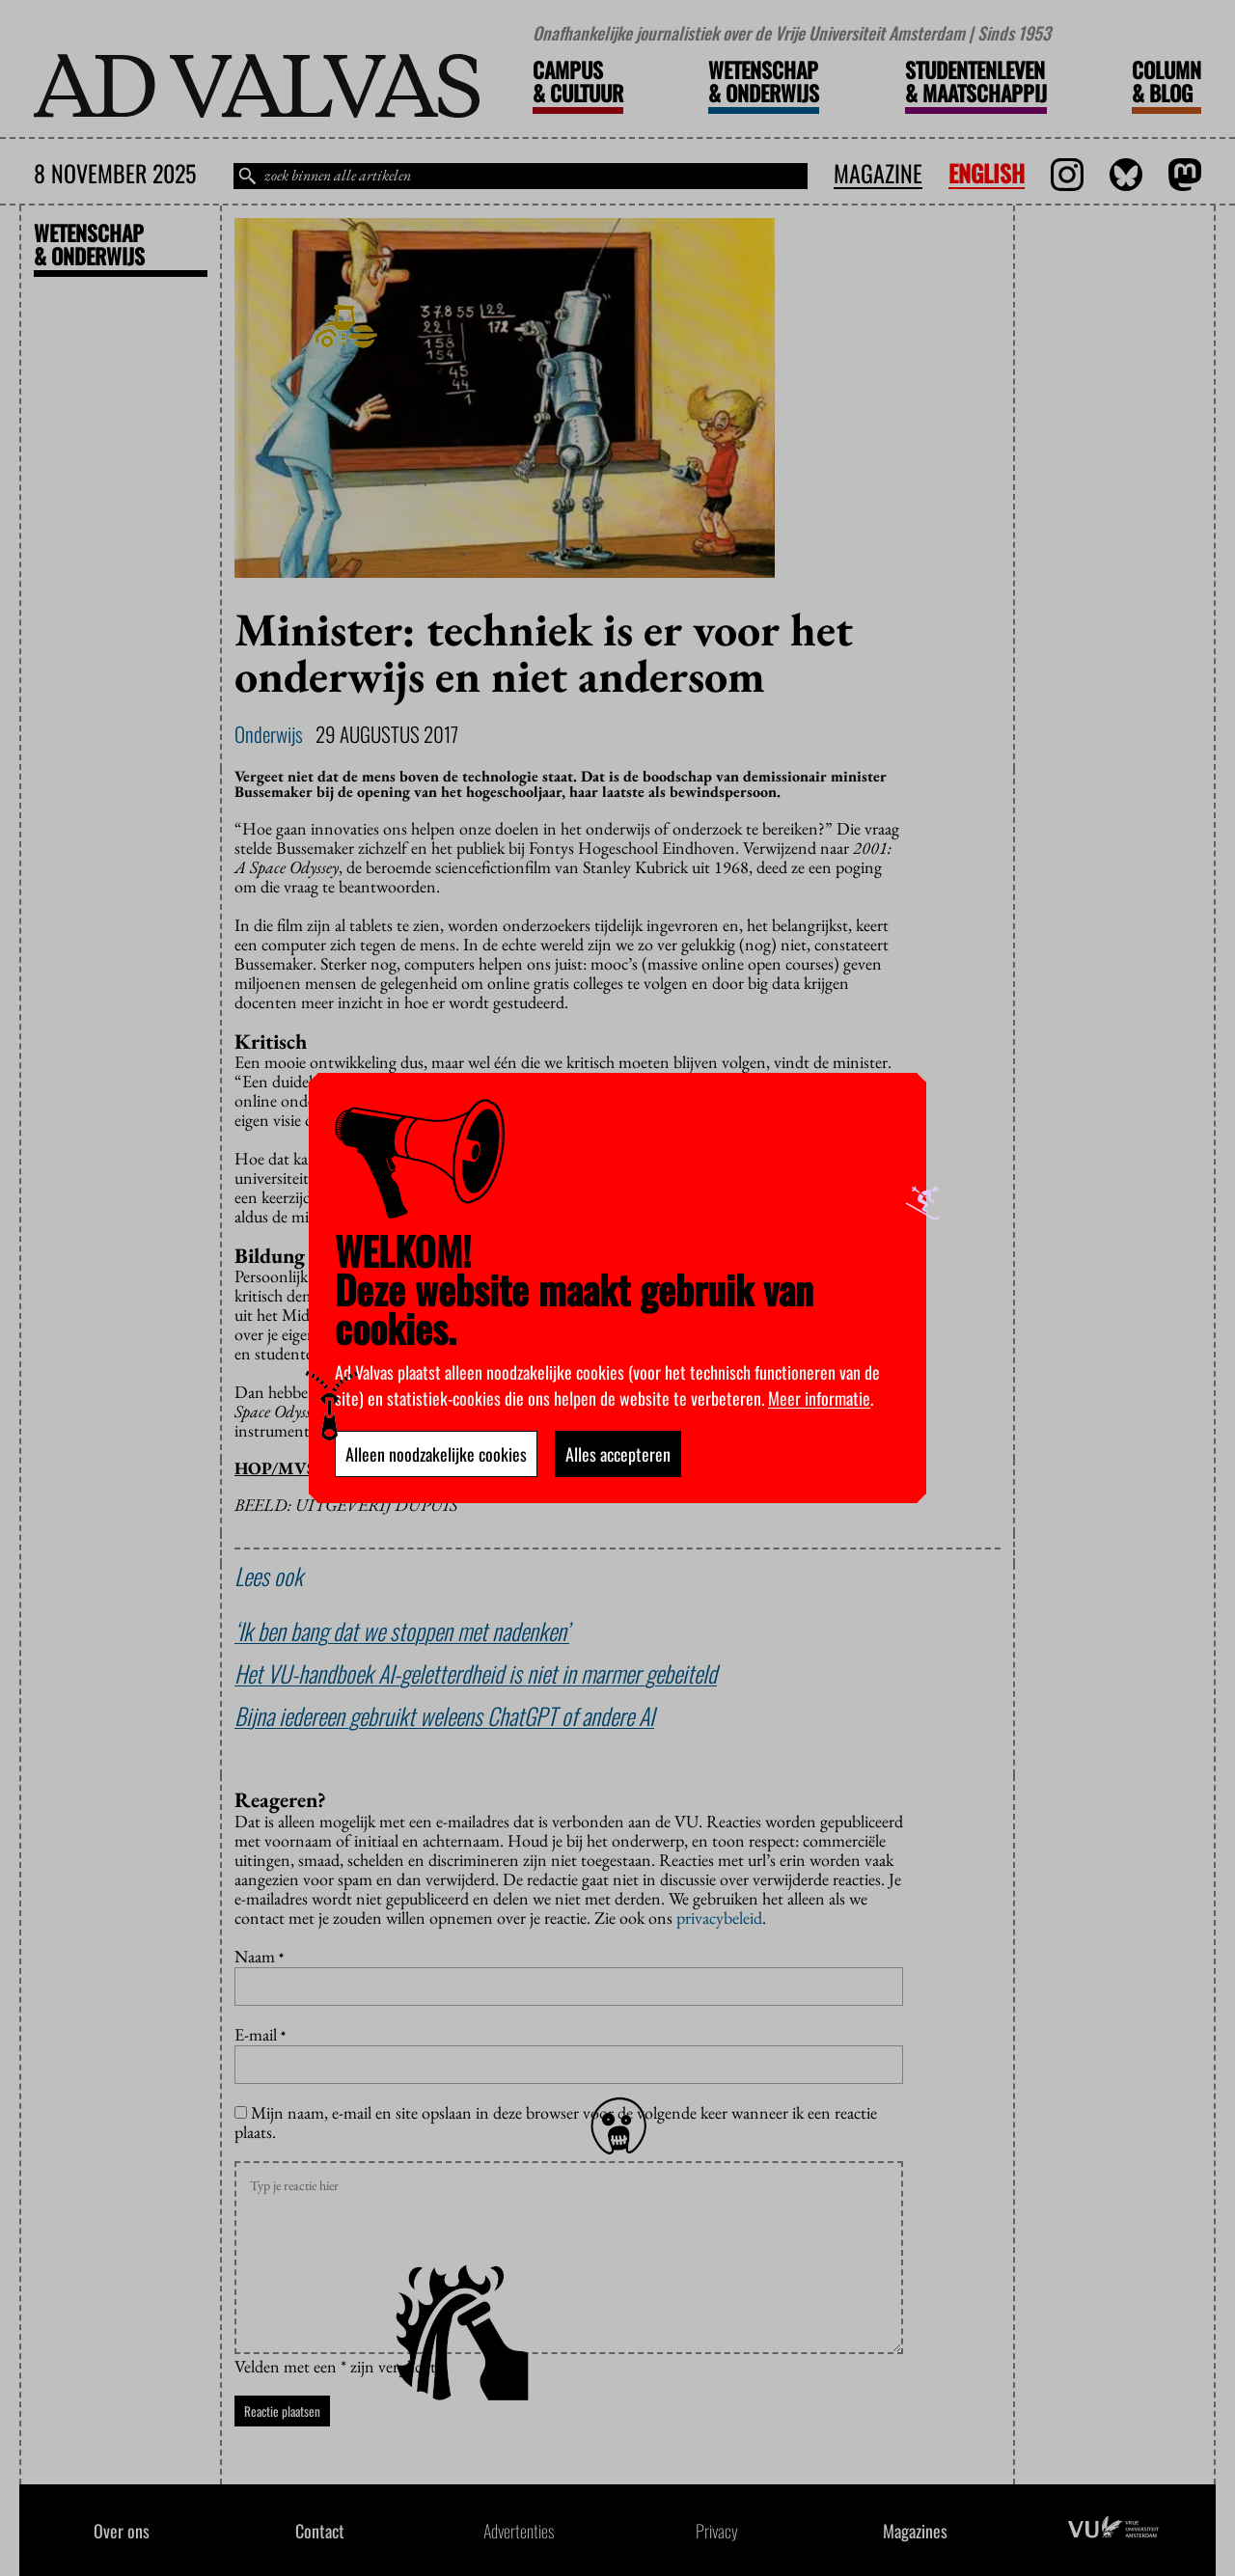 Image resolution: width=1235 pixels, height=2576 pixels. I want to click on compress or zip files together, so click(329, 1406).